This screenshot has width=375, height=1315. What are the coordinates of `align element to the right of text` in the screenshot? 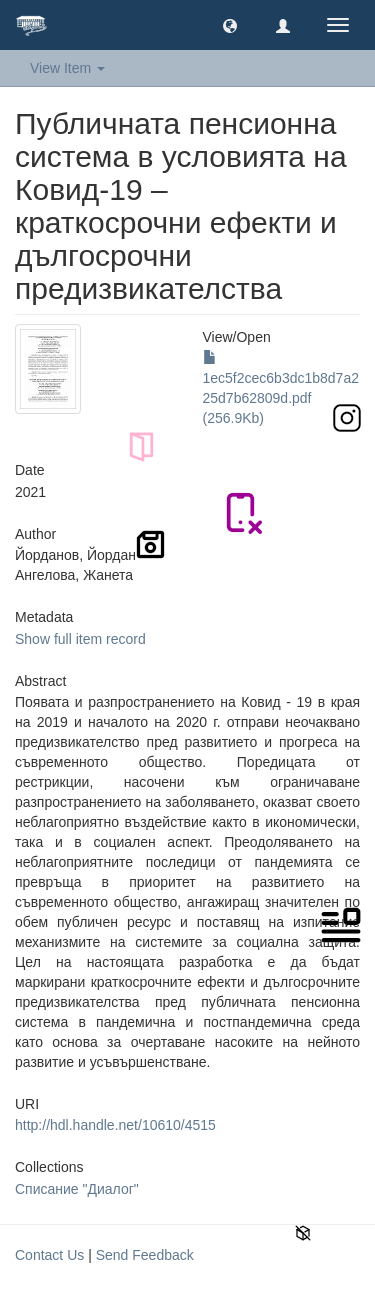 It's located at (341, 925).